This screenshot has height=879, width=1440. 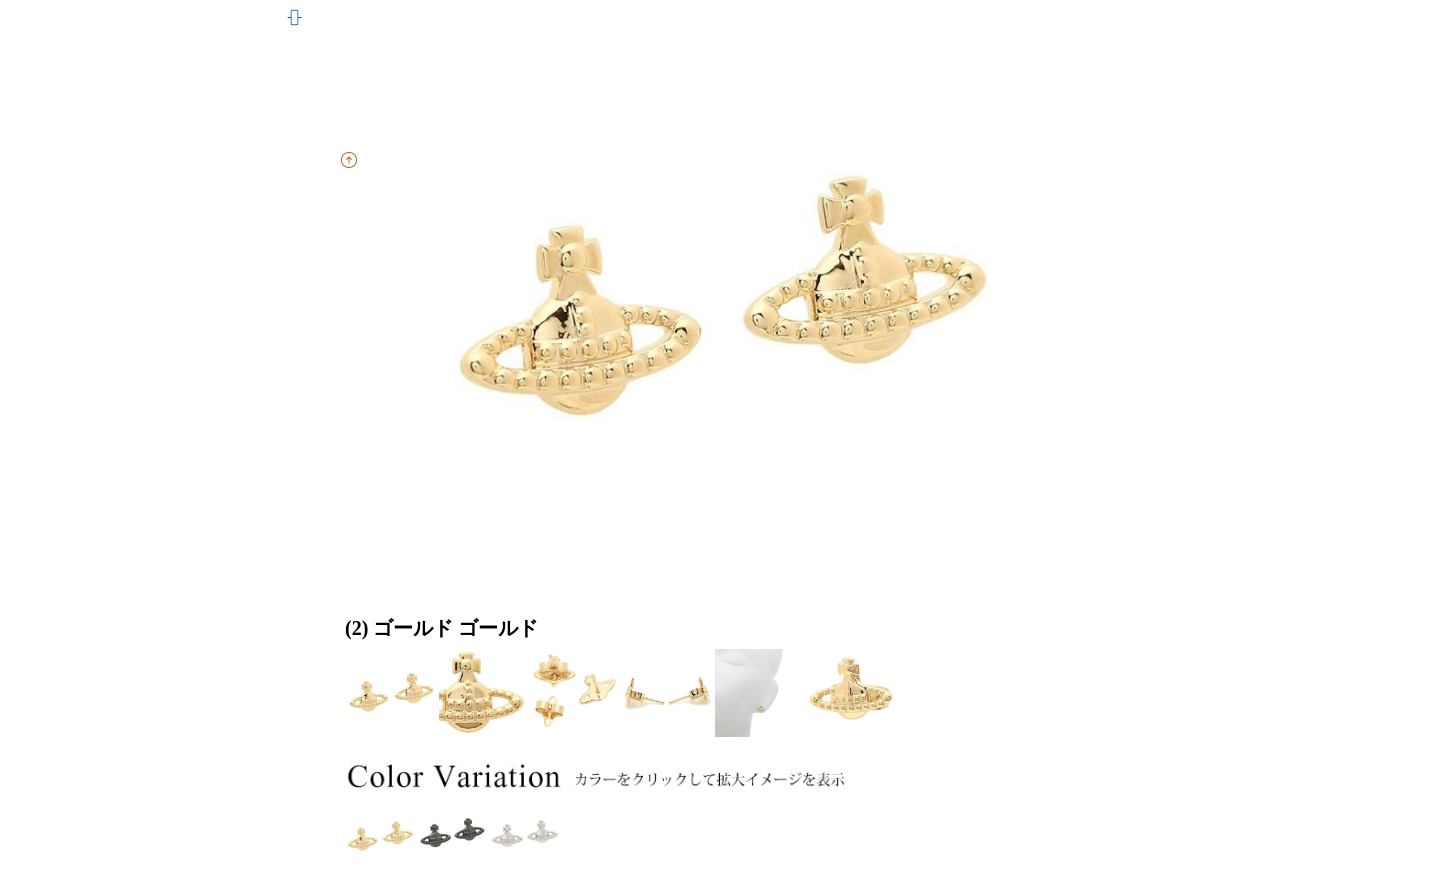 What do you see at coordinates (349, 160) in the screenshot?
I see `scroll to top of page` at bounding box center [349, 160].